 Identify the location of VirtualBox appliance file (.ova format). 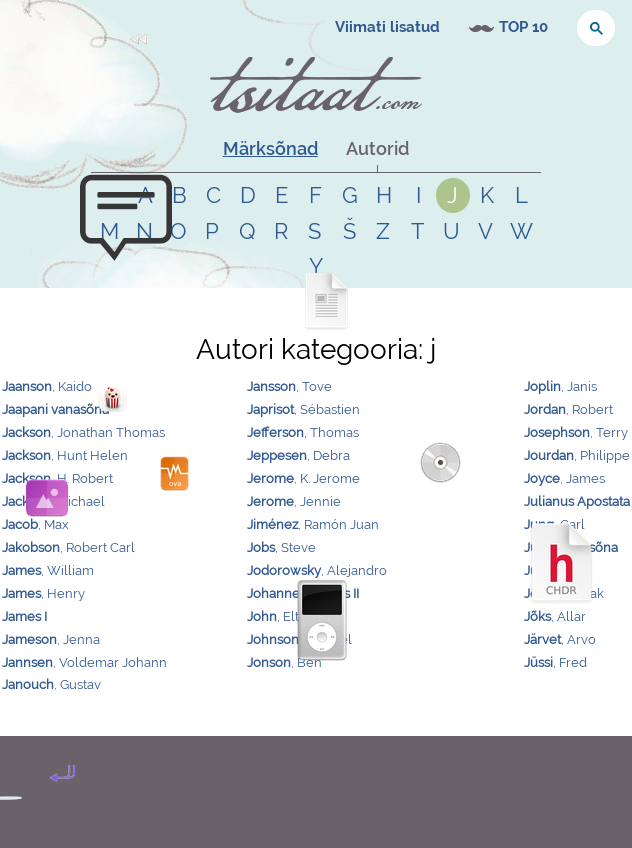
(174, 473).